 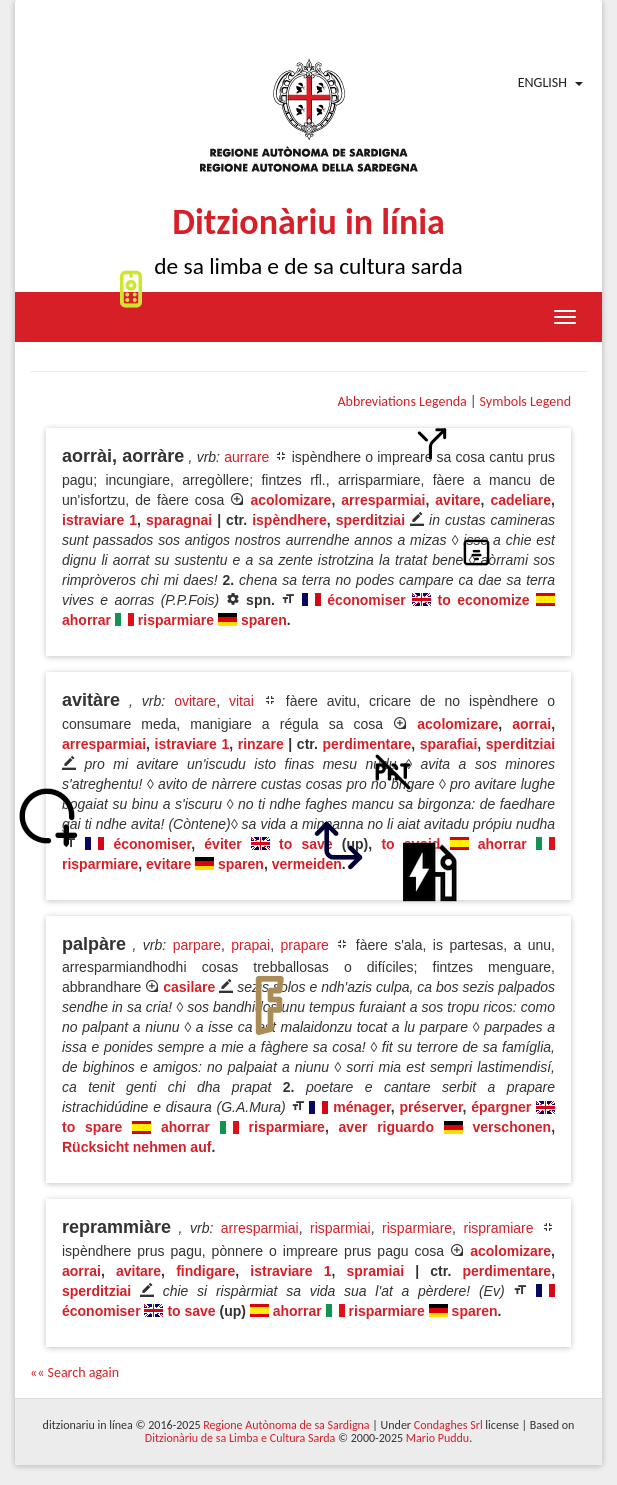 What do you see at coordinates (131, 289) in the screenshot?
I see `access remote control settings` at bounding box center [131, 289].